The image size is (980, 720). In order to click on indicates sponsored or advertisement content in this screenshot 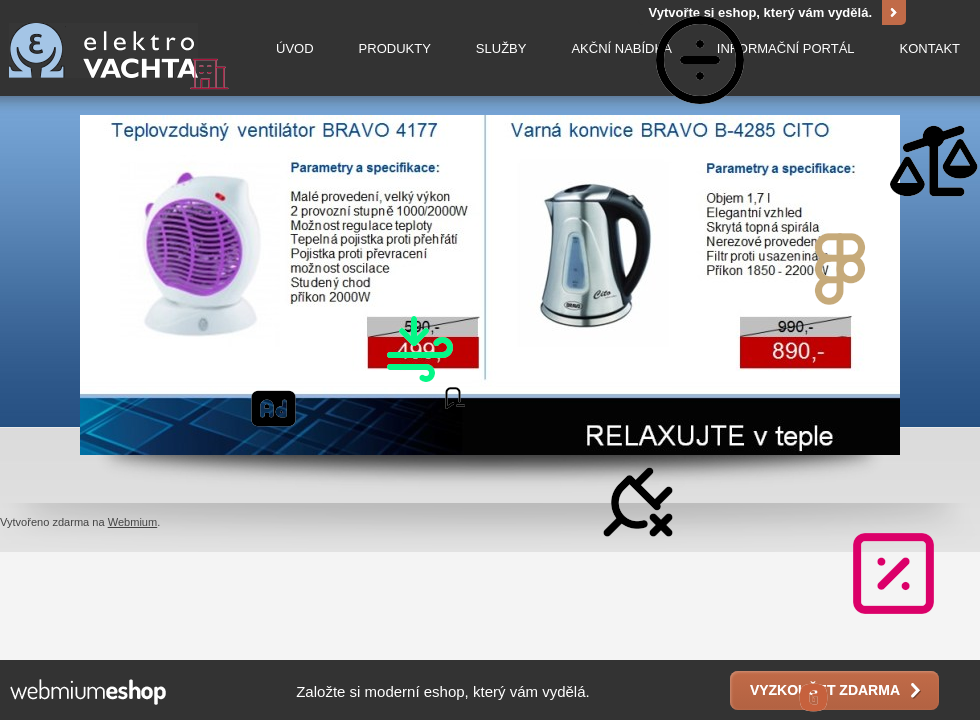, I will do `click(273, 408)`.